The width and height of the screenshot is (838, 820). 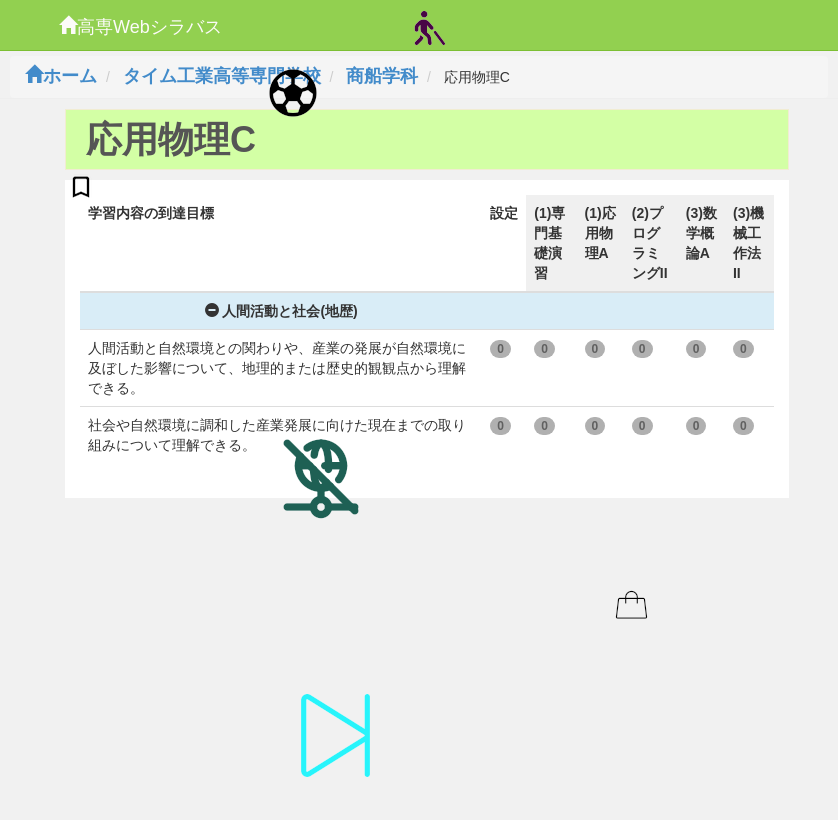 What do you see at coordinates (631, 606) in the screenshot?
I see `access shopping bag or cart` at bounding box center [631, 606].